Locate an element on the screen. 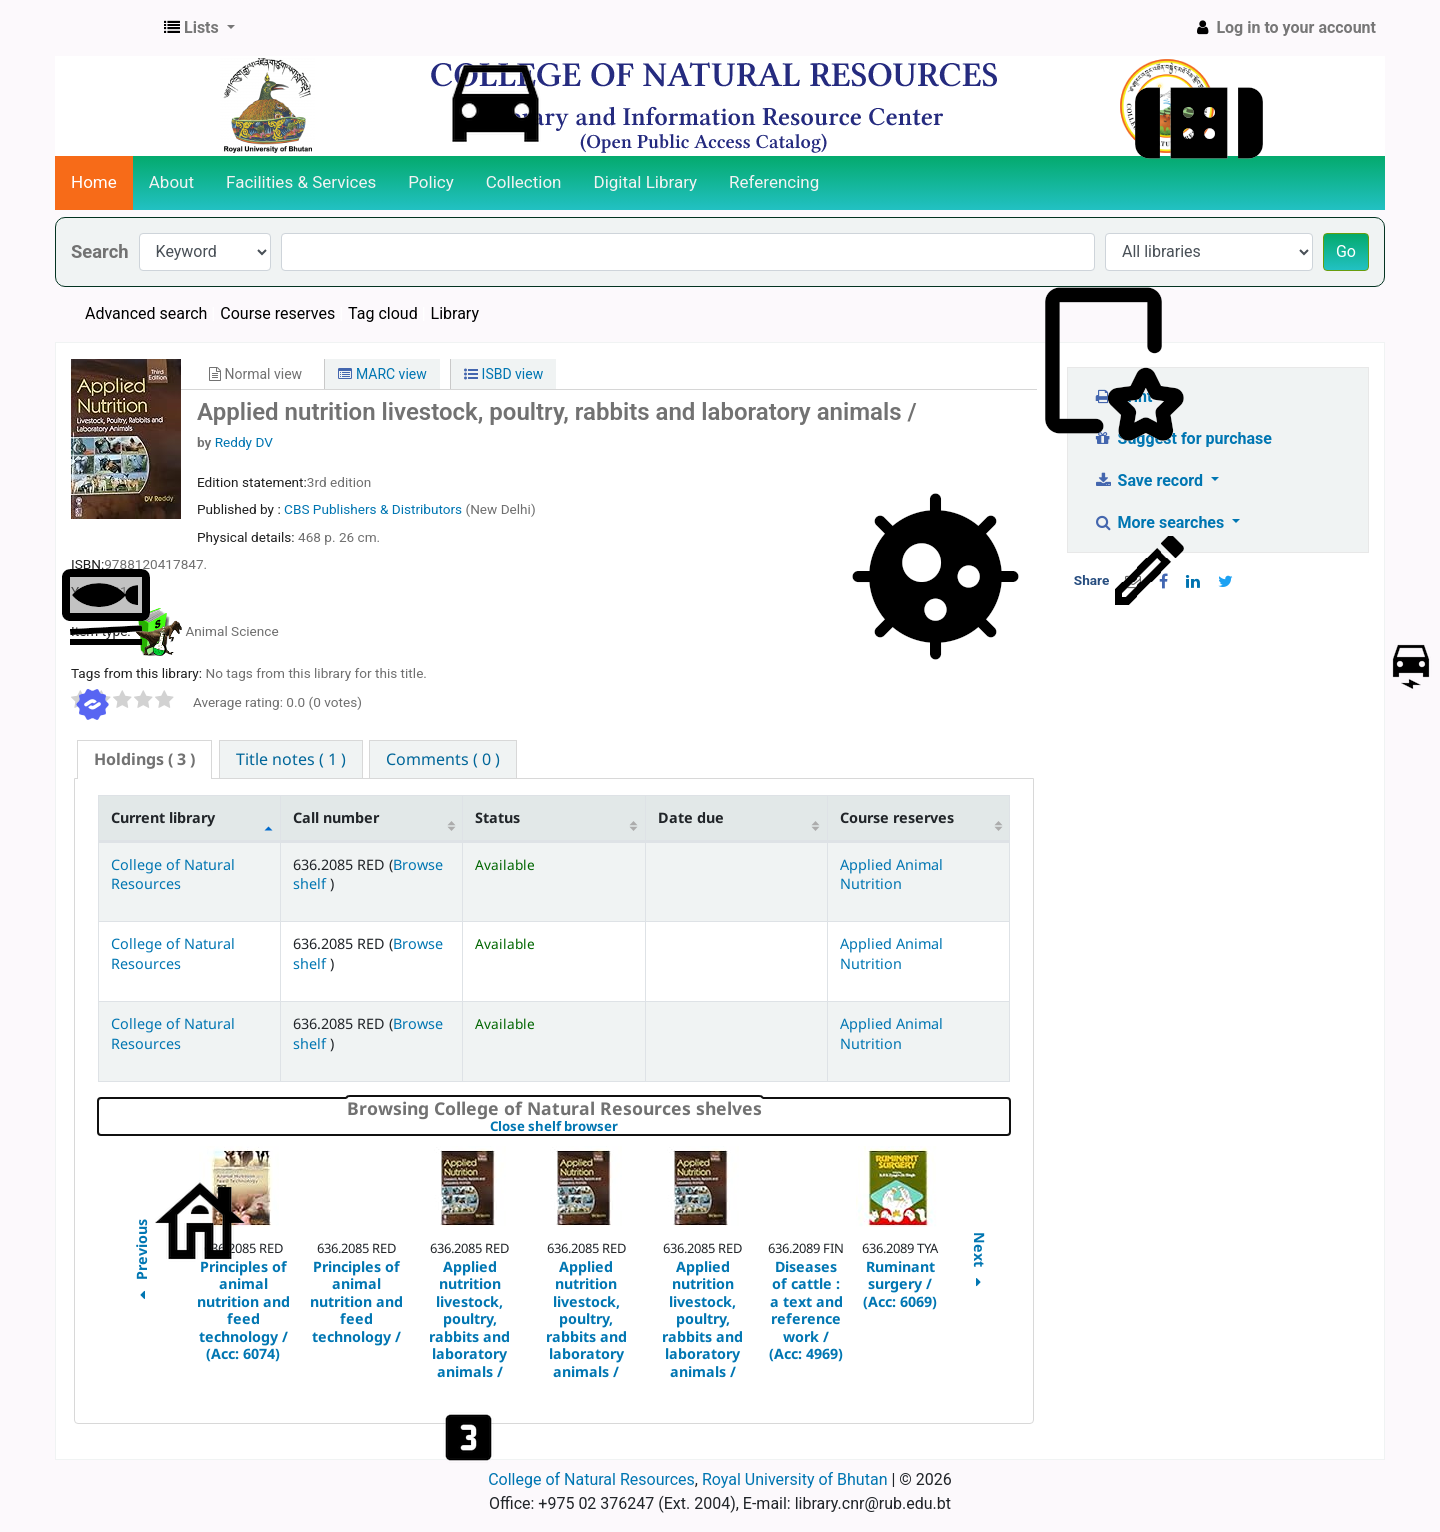 Image resolution: width=1440 pixels, height=1532 pixels. view set meal or bento box options is located at coordinates (106, 609).